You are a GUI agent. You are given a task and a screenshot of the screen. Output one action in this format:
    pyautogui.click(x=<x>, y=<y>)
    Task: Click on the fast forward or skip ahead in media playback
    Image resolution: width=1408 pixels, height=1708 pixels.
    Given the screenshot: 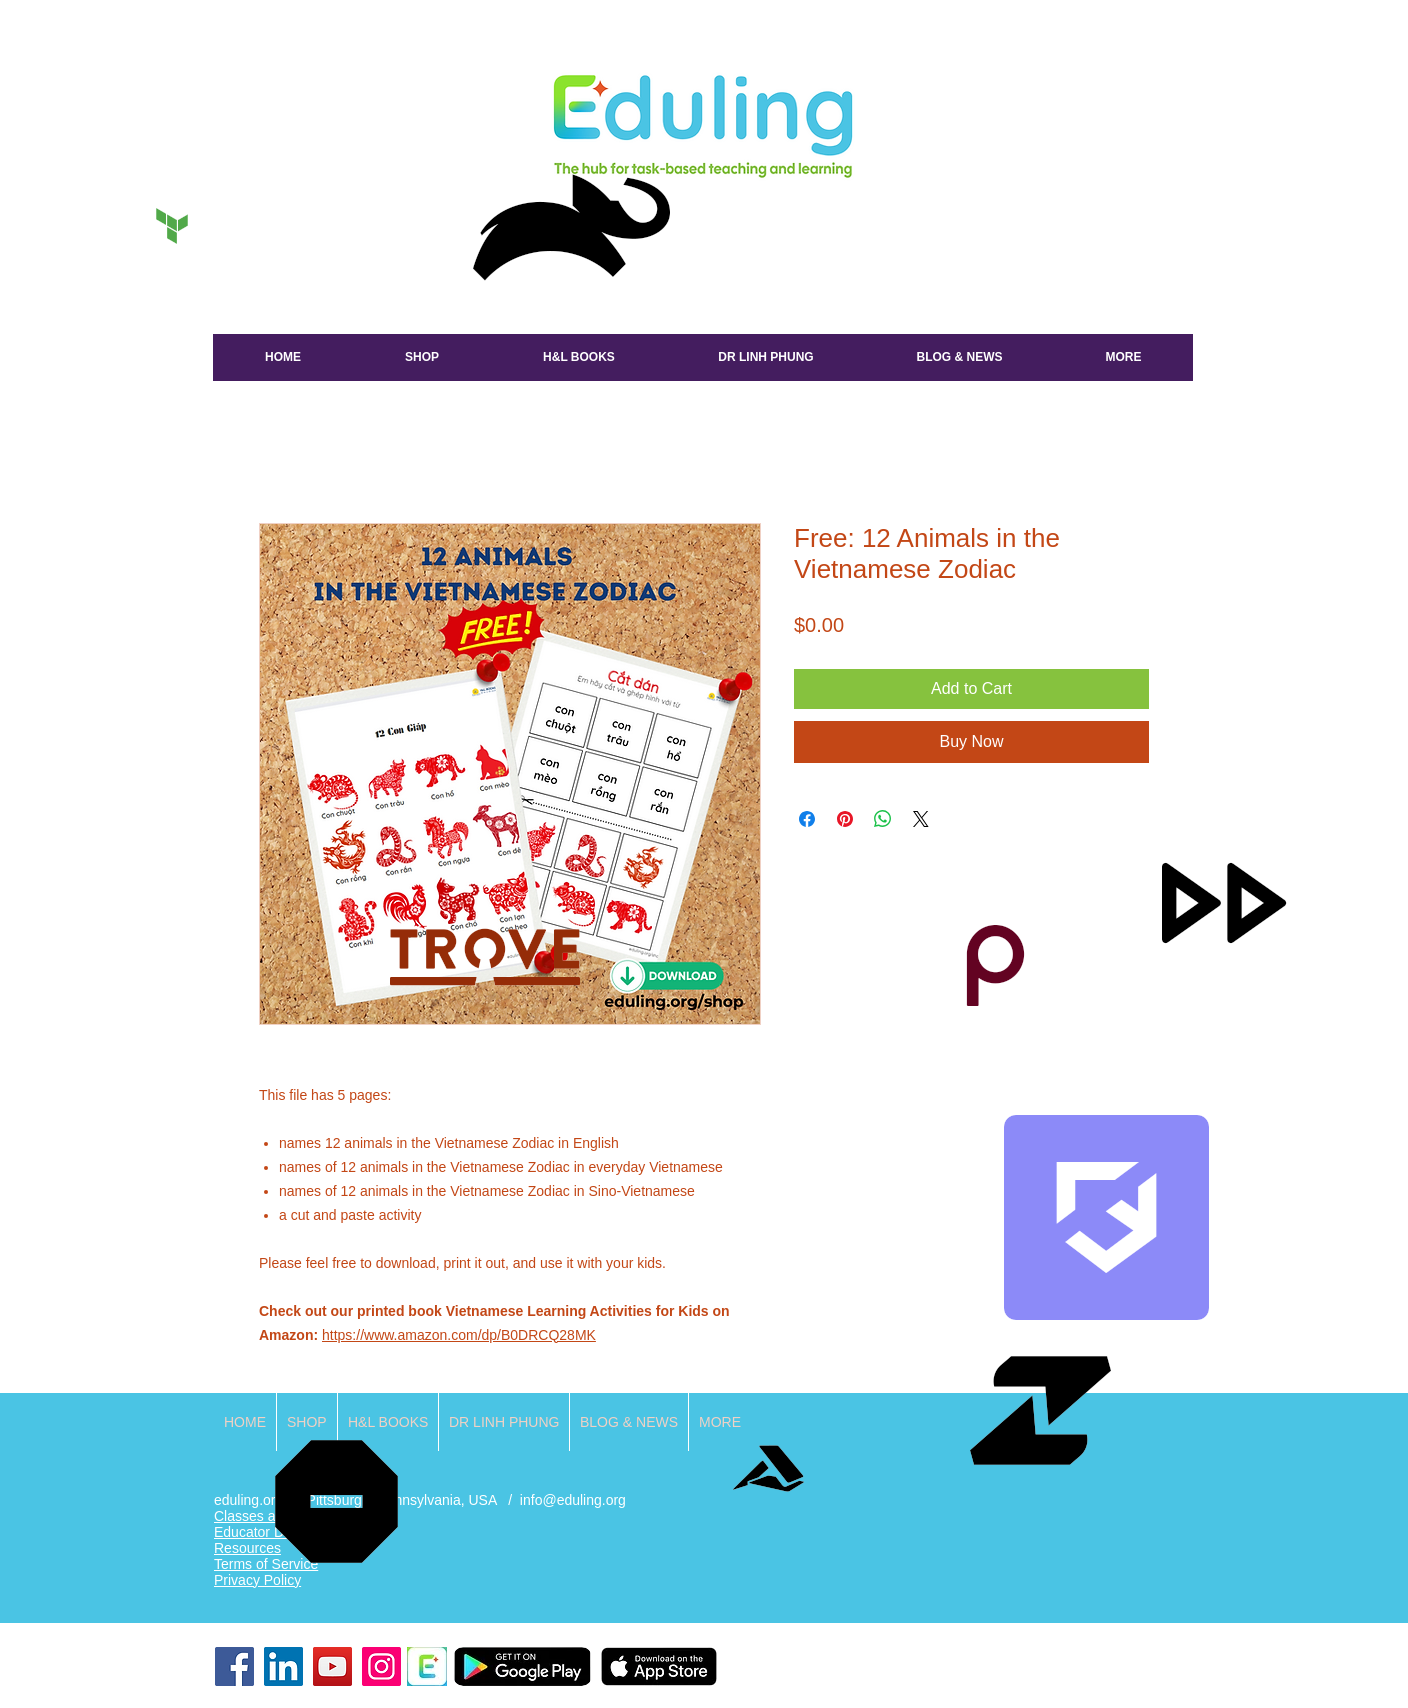 What is the action you would take?
    pyautogui.click(x=1220, y=903)
    